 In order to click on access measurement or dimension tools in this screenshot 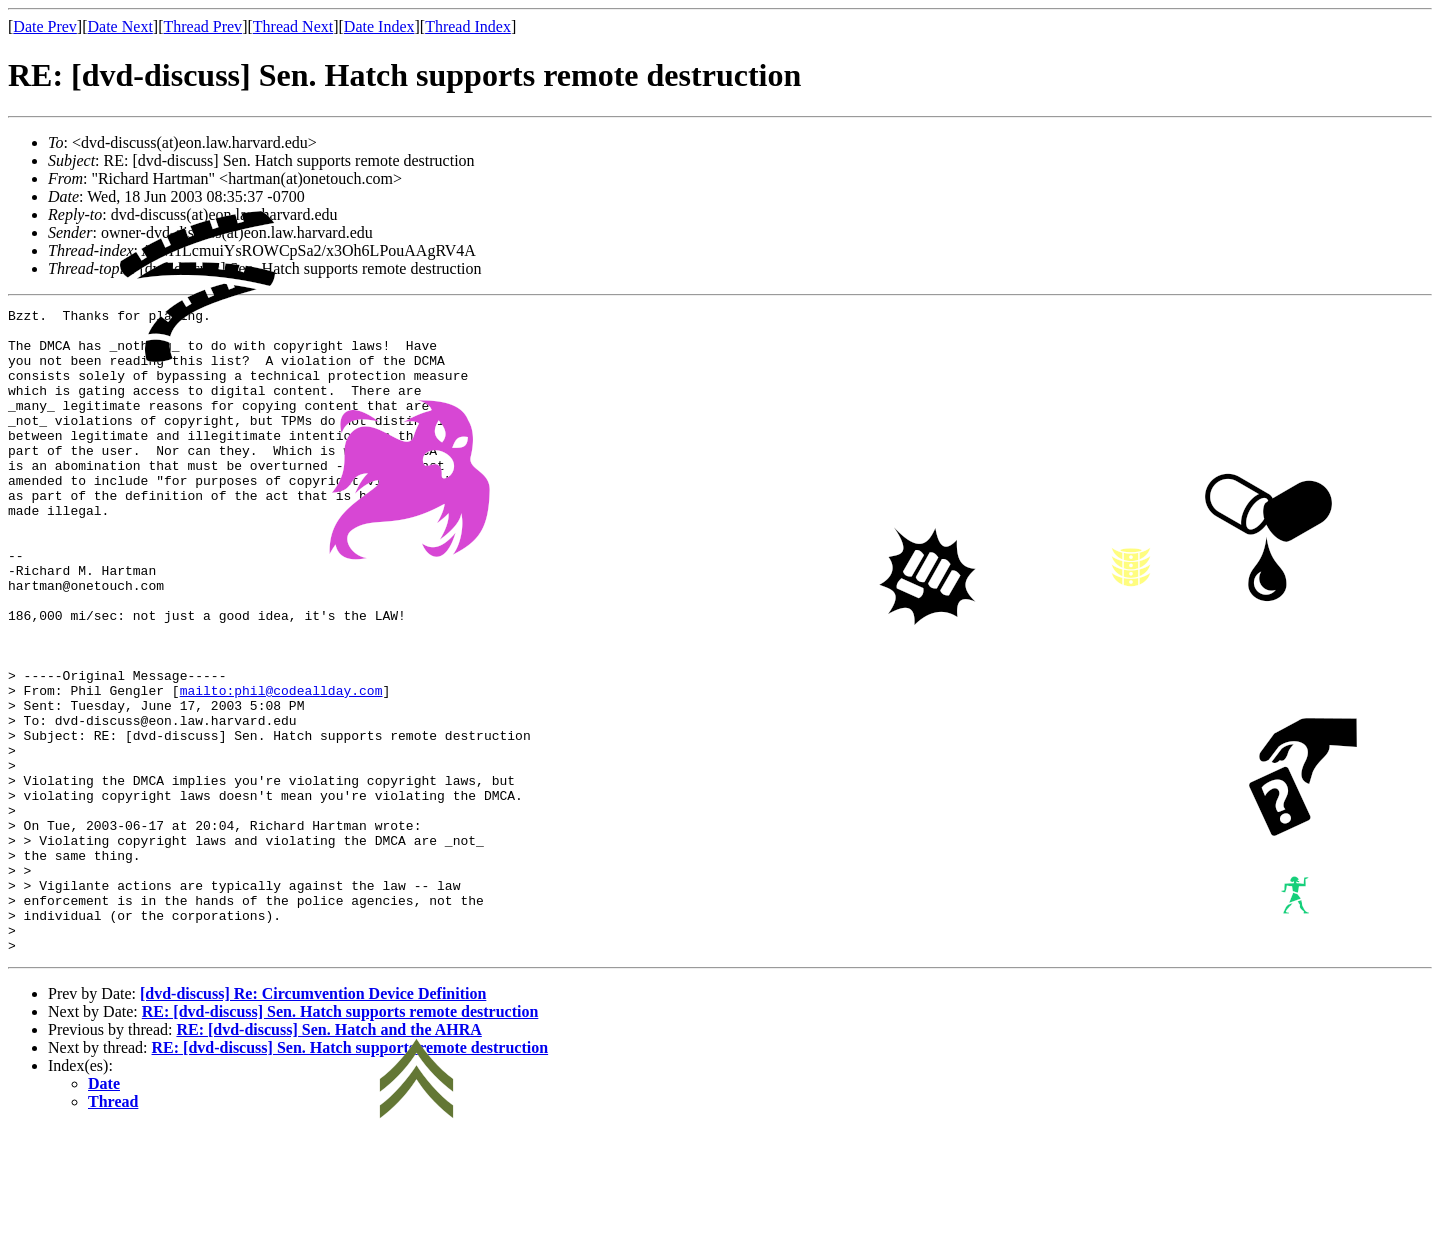, I will do `click(197, 286)`.